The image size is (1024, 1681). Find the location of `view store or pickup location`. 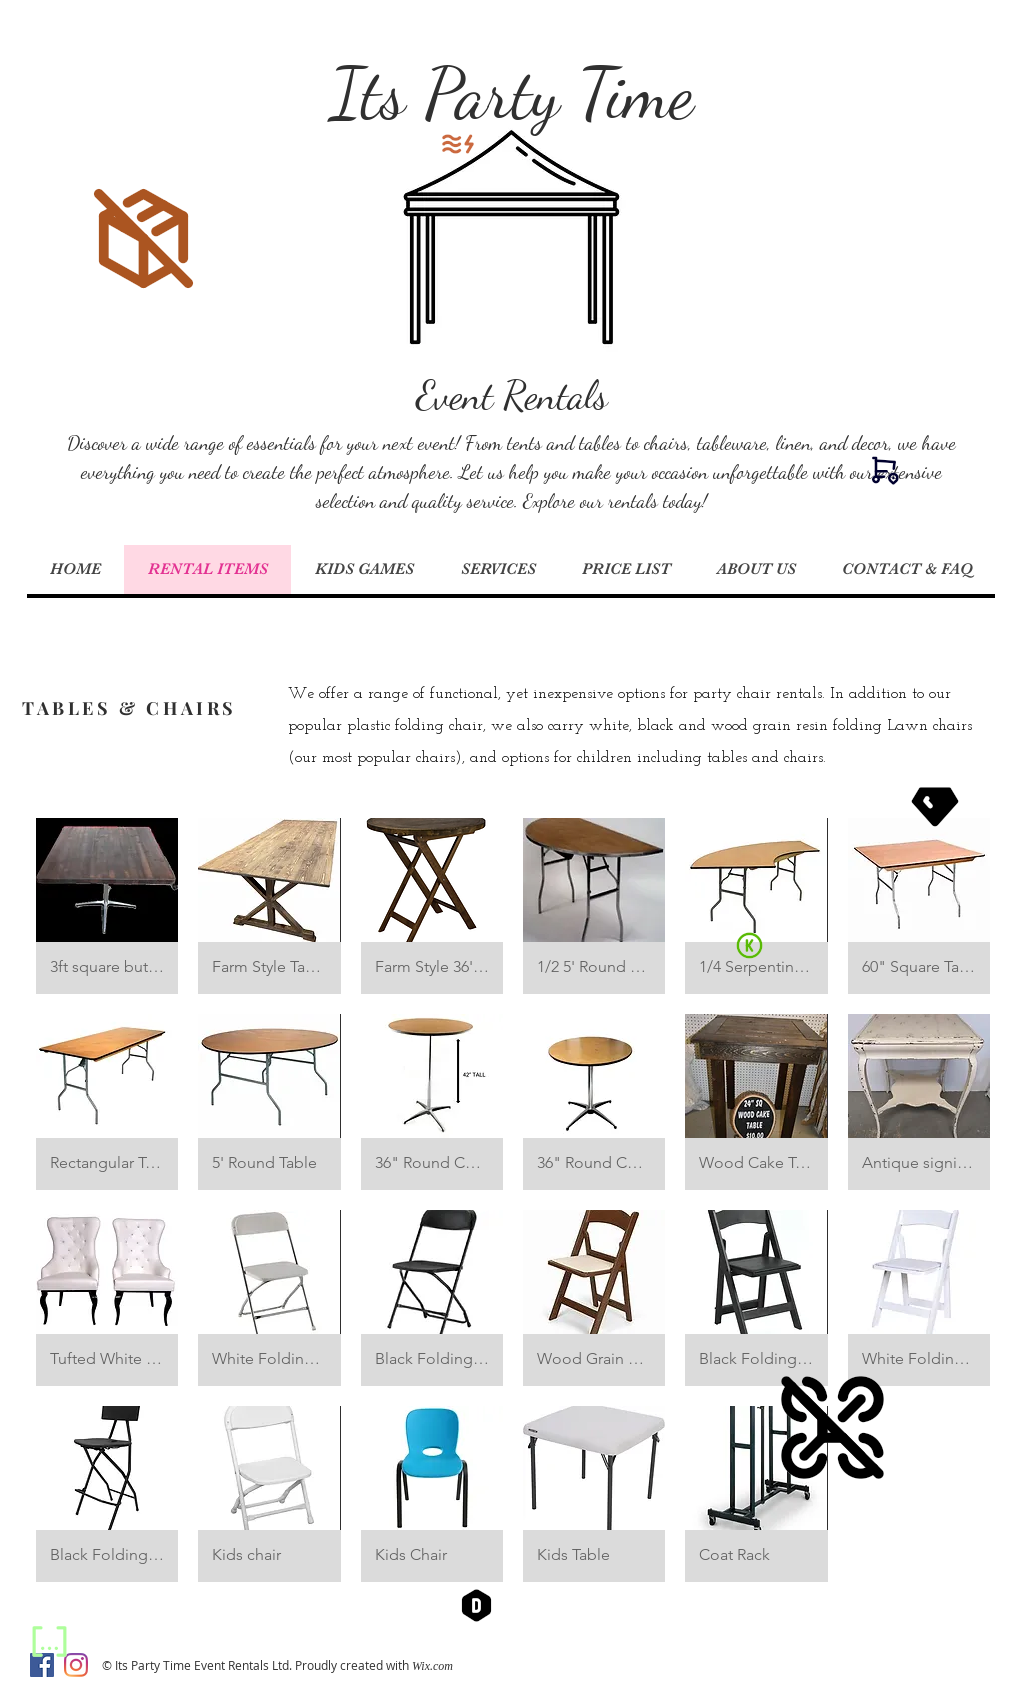

view store or pickup location is located at coordinates (884, 470).